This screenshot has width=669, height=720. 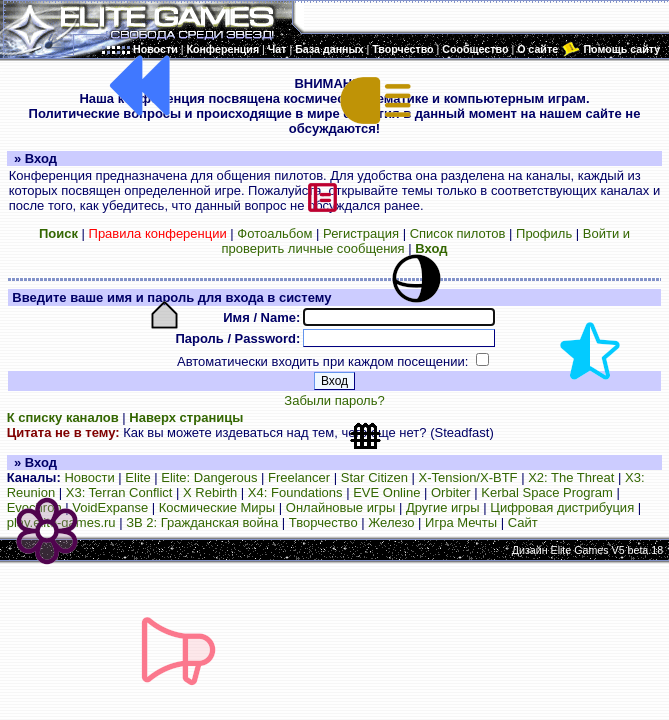 What do you see at coordinates (142, 85) in the screenshot?
I see `skip to previous track or beginning` at bounding box center [142, 85].